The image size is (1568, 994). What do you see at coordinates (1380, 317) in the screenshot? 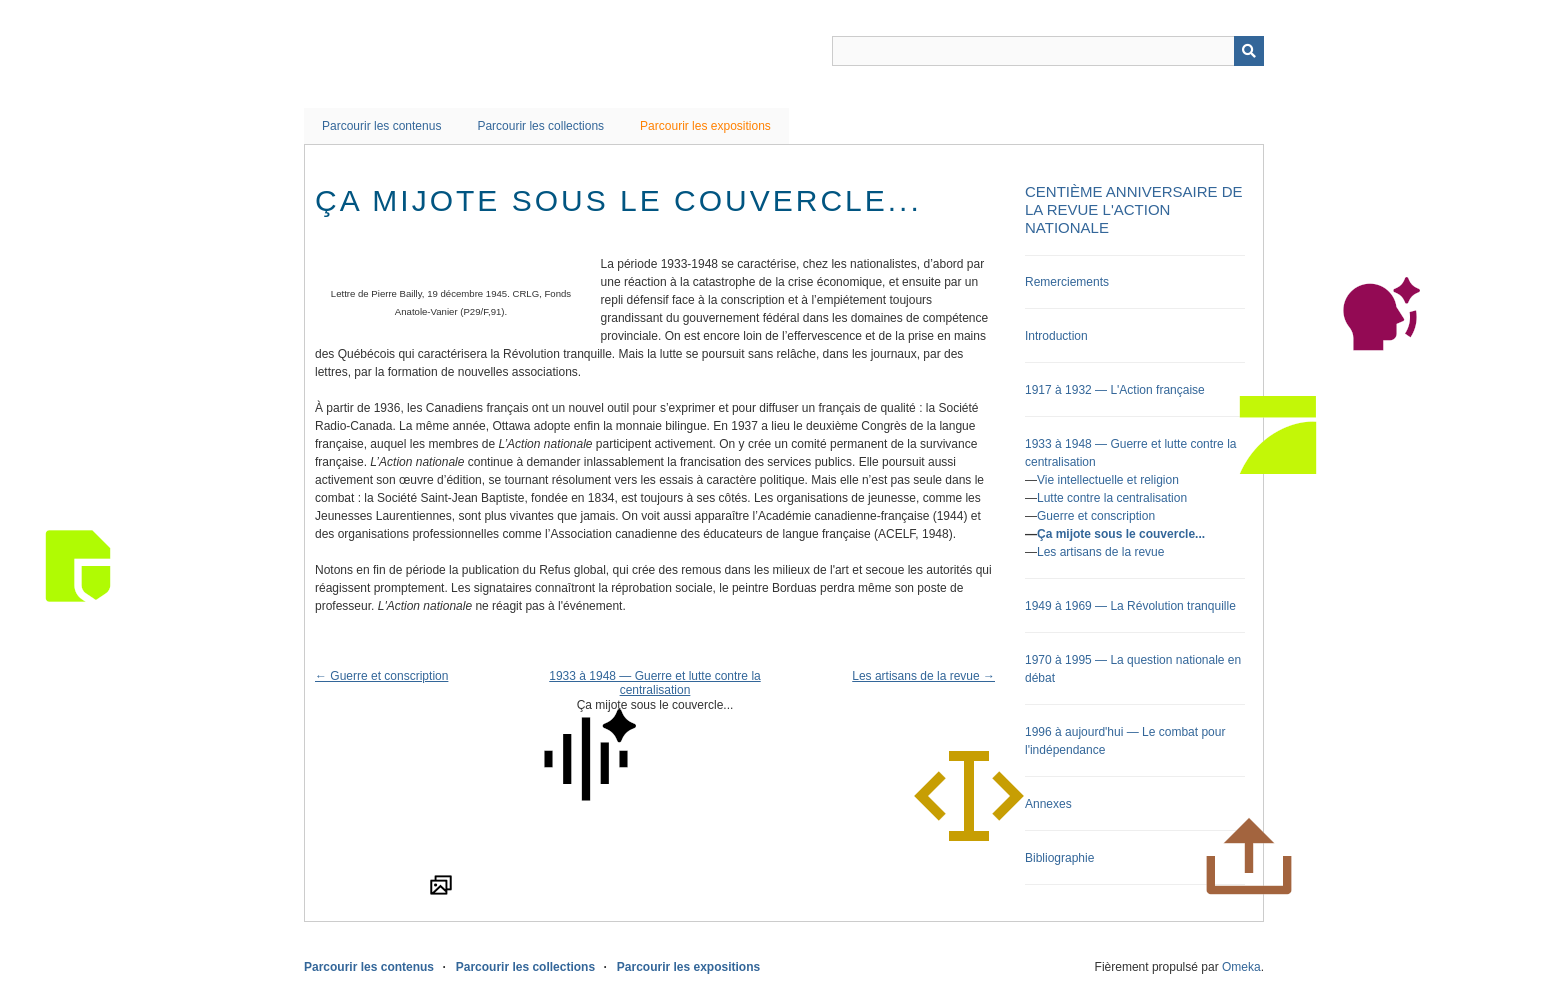
I see `access speak ai voice assistant` at bounding box center [1380, 317].